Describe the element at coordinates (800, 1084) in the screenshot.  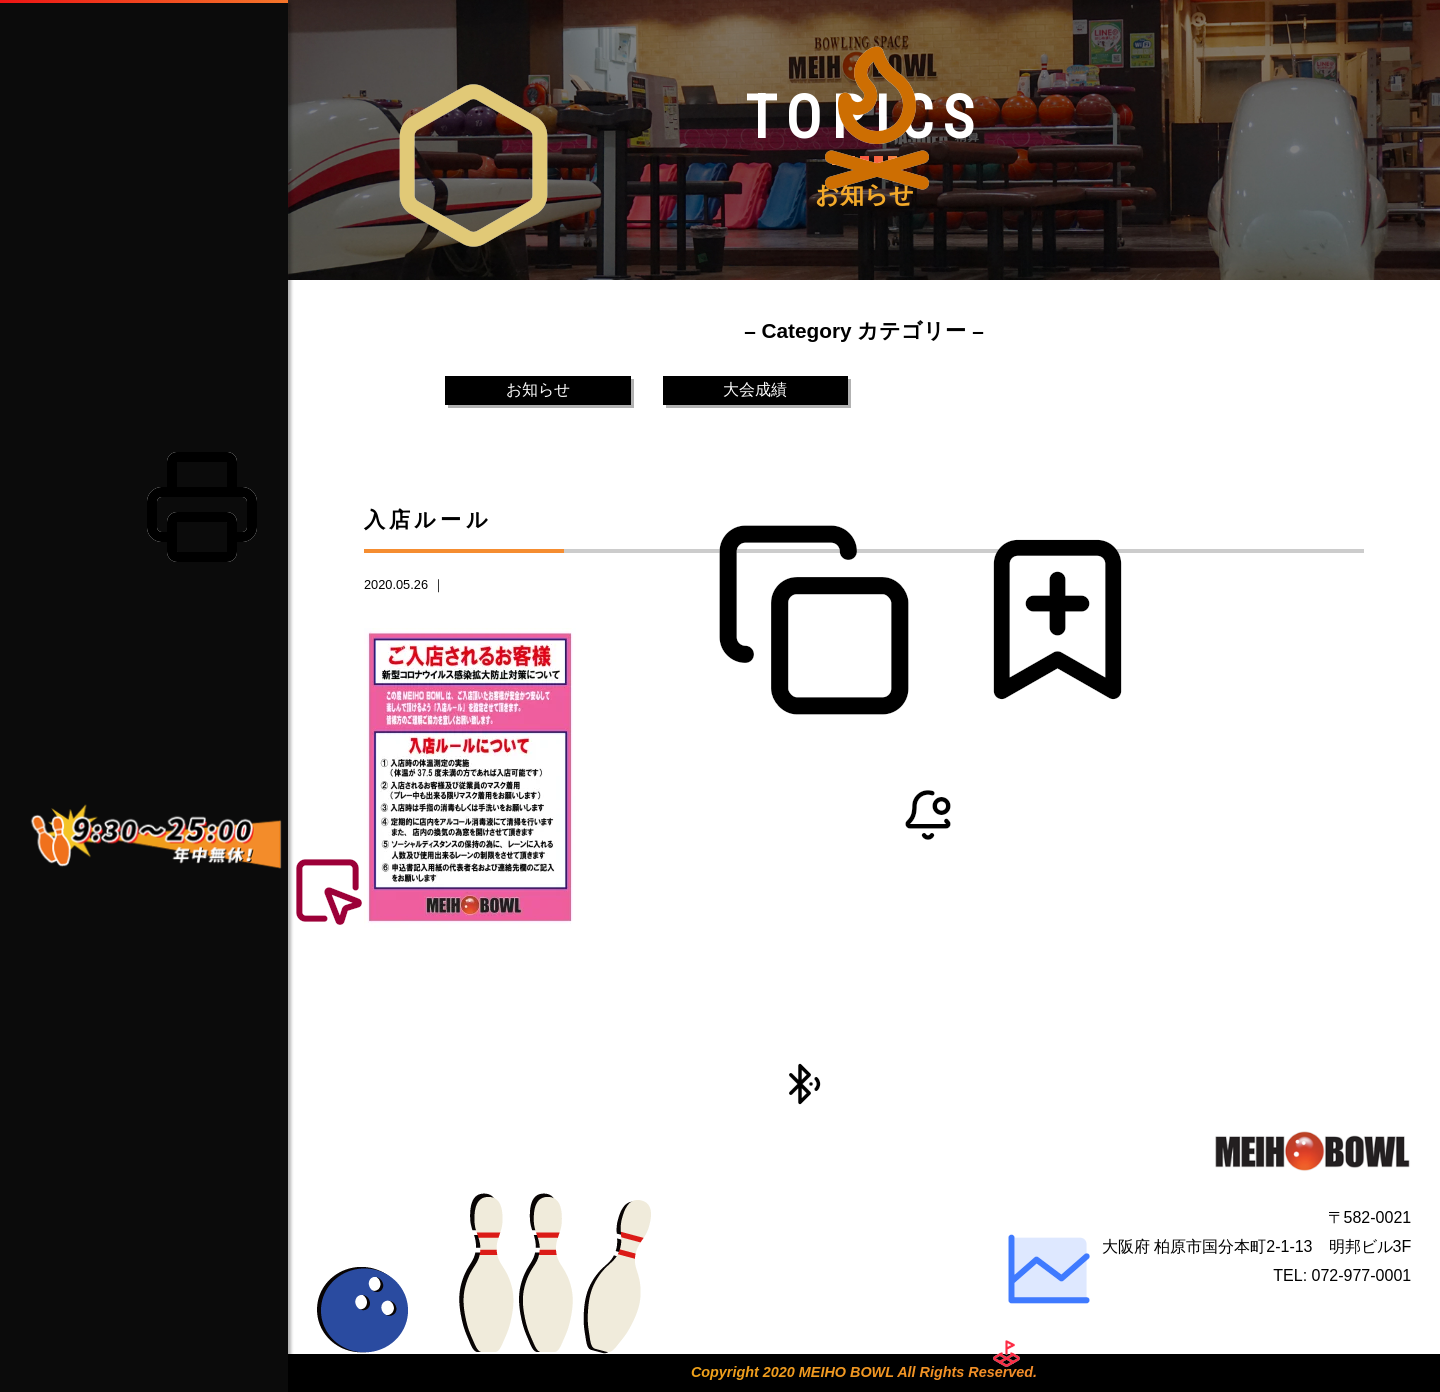
I see `searching for nearby bluetooth devices` at that location.